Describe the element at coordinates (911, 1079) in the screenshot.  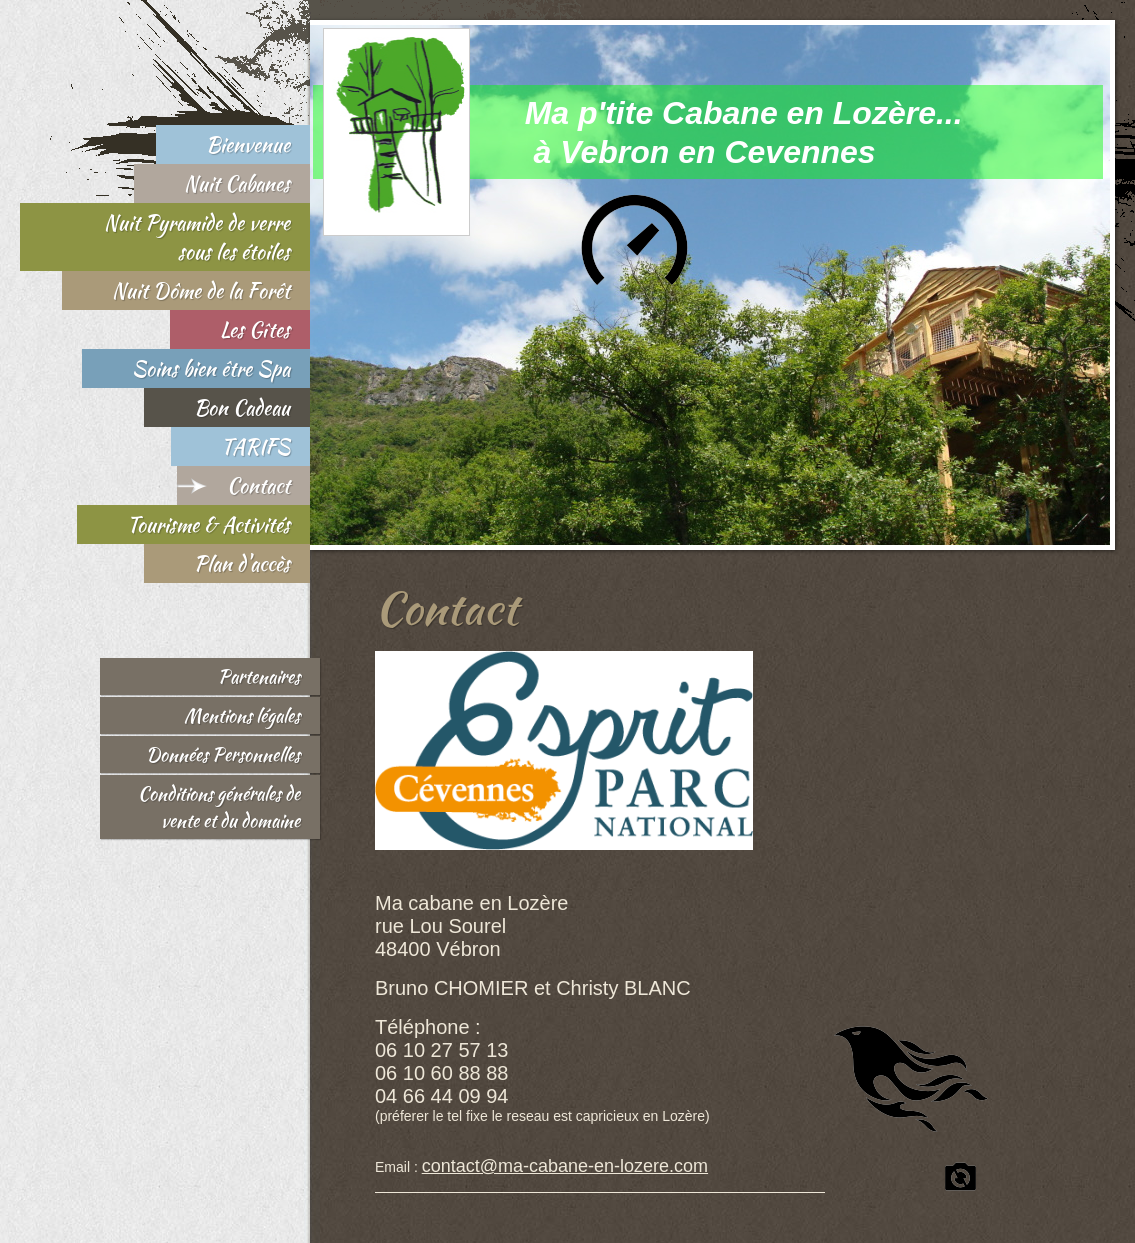
I see `phoenix framework logo` at that location.